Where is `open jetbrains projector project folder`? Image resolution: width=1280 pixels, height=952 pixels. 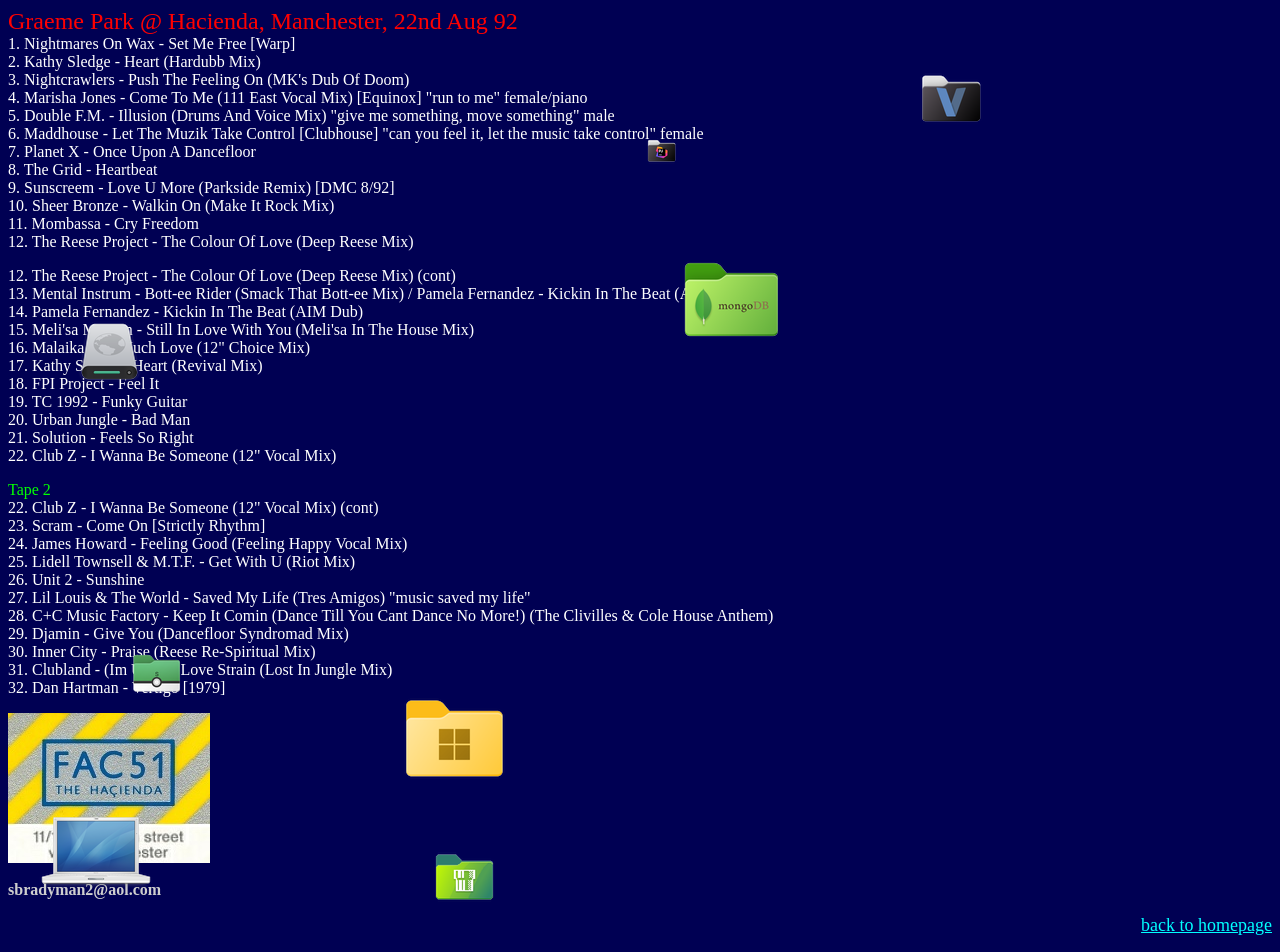 open jetbrains projector project folder is located at coordinates (661, 151).